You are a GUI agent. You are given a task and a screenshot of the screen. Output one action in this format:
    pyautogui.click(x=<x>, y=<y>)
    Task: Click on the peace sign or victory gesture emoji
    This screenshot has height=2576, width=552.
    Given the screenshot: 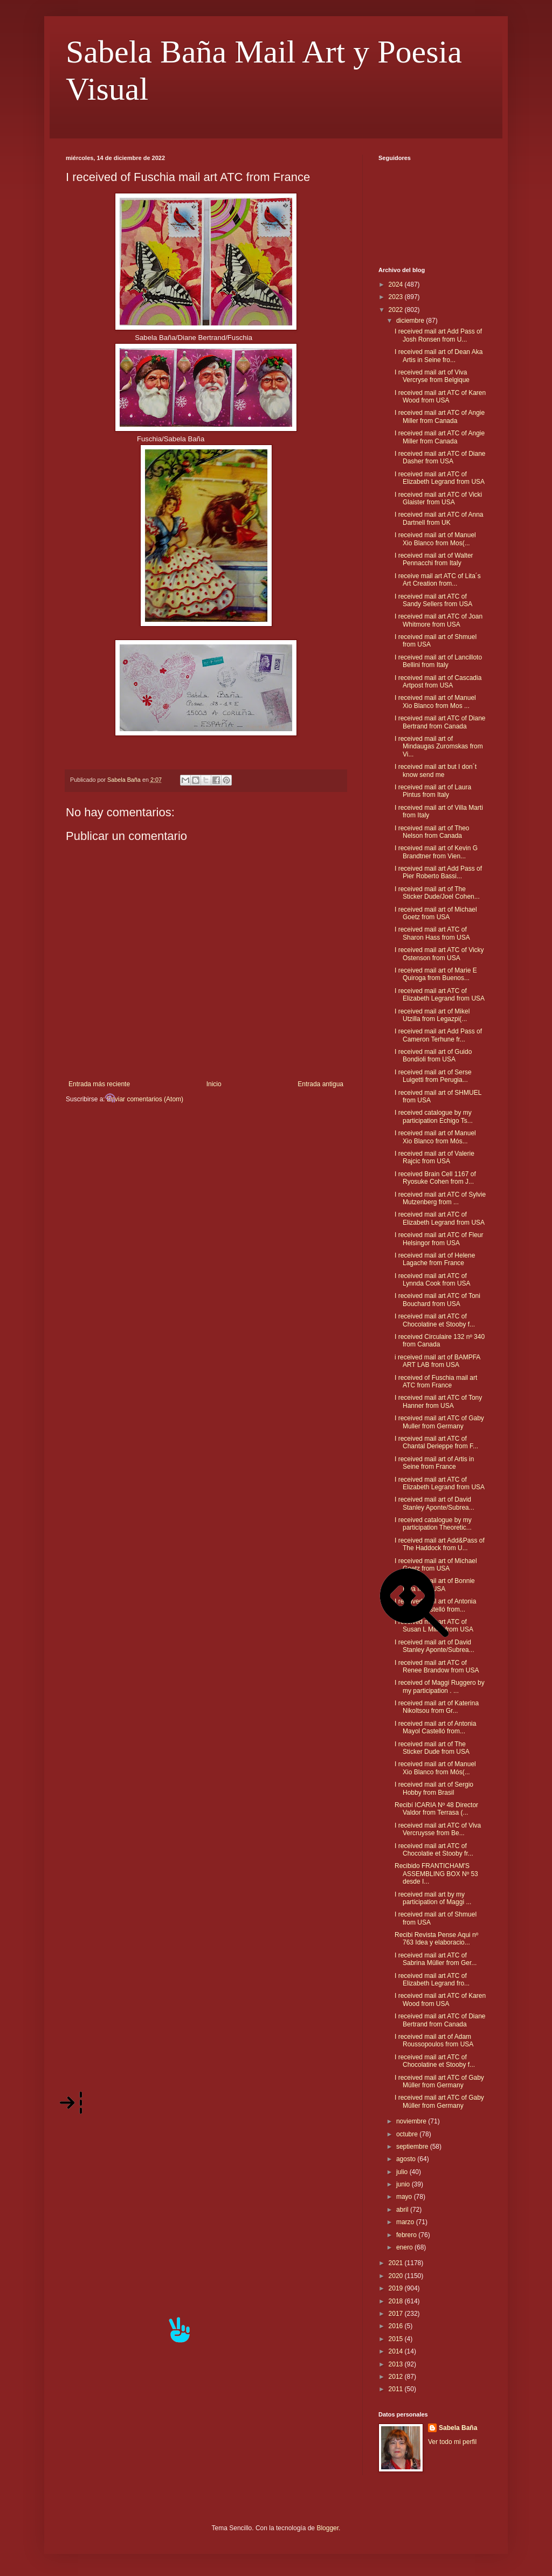 What is the action you would take?
    pyautogui.click(x=180, y=2330)
    